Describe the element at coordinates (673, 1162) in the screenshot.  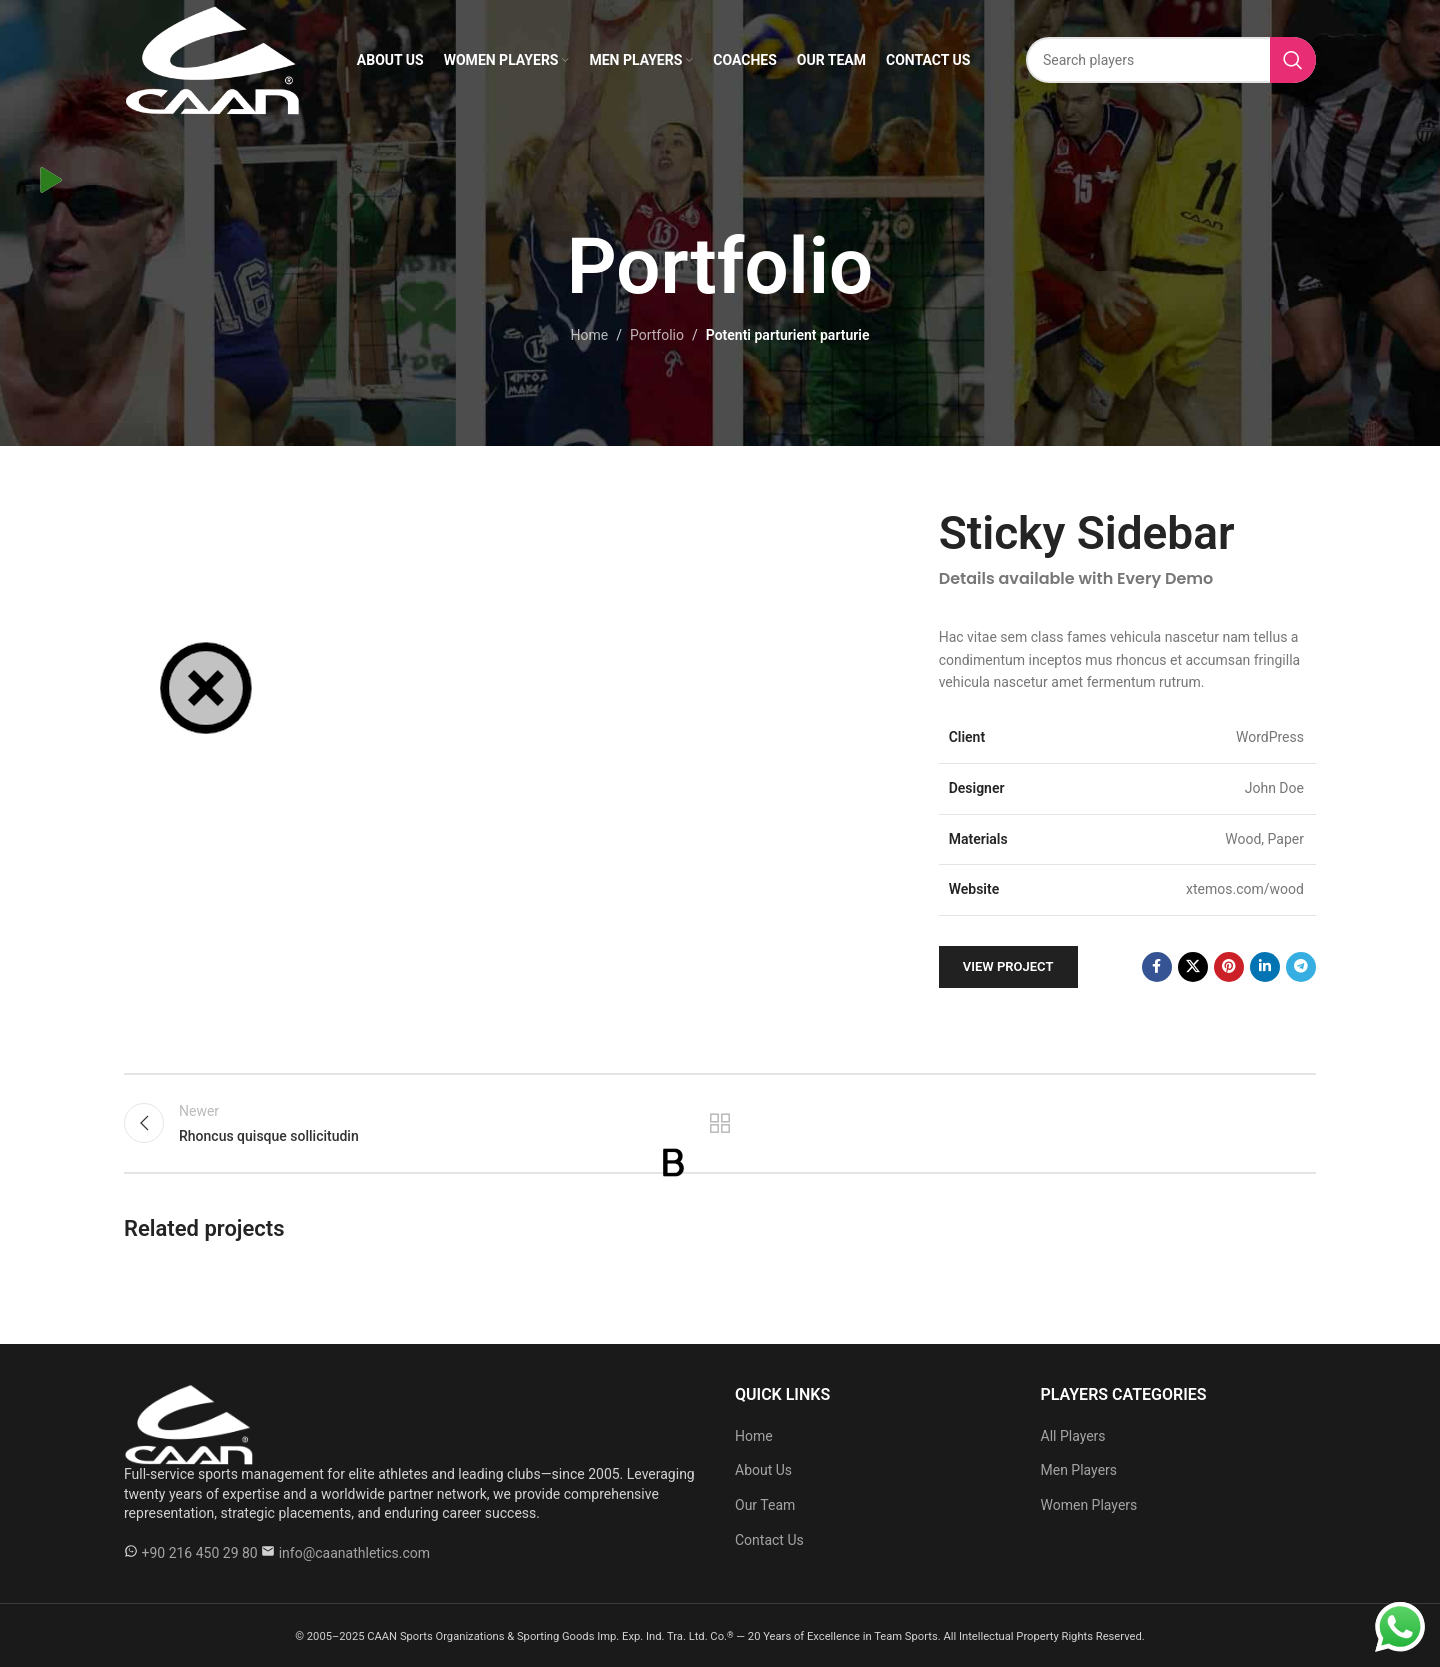
I see `apply bold formatting to selected text` at that location.